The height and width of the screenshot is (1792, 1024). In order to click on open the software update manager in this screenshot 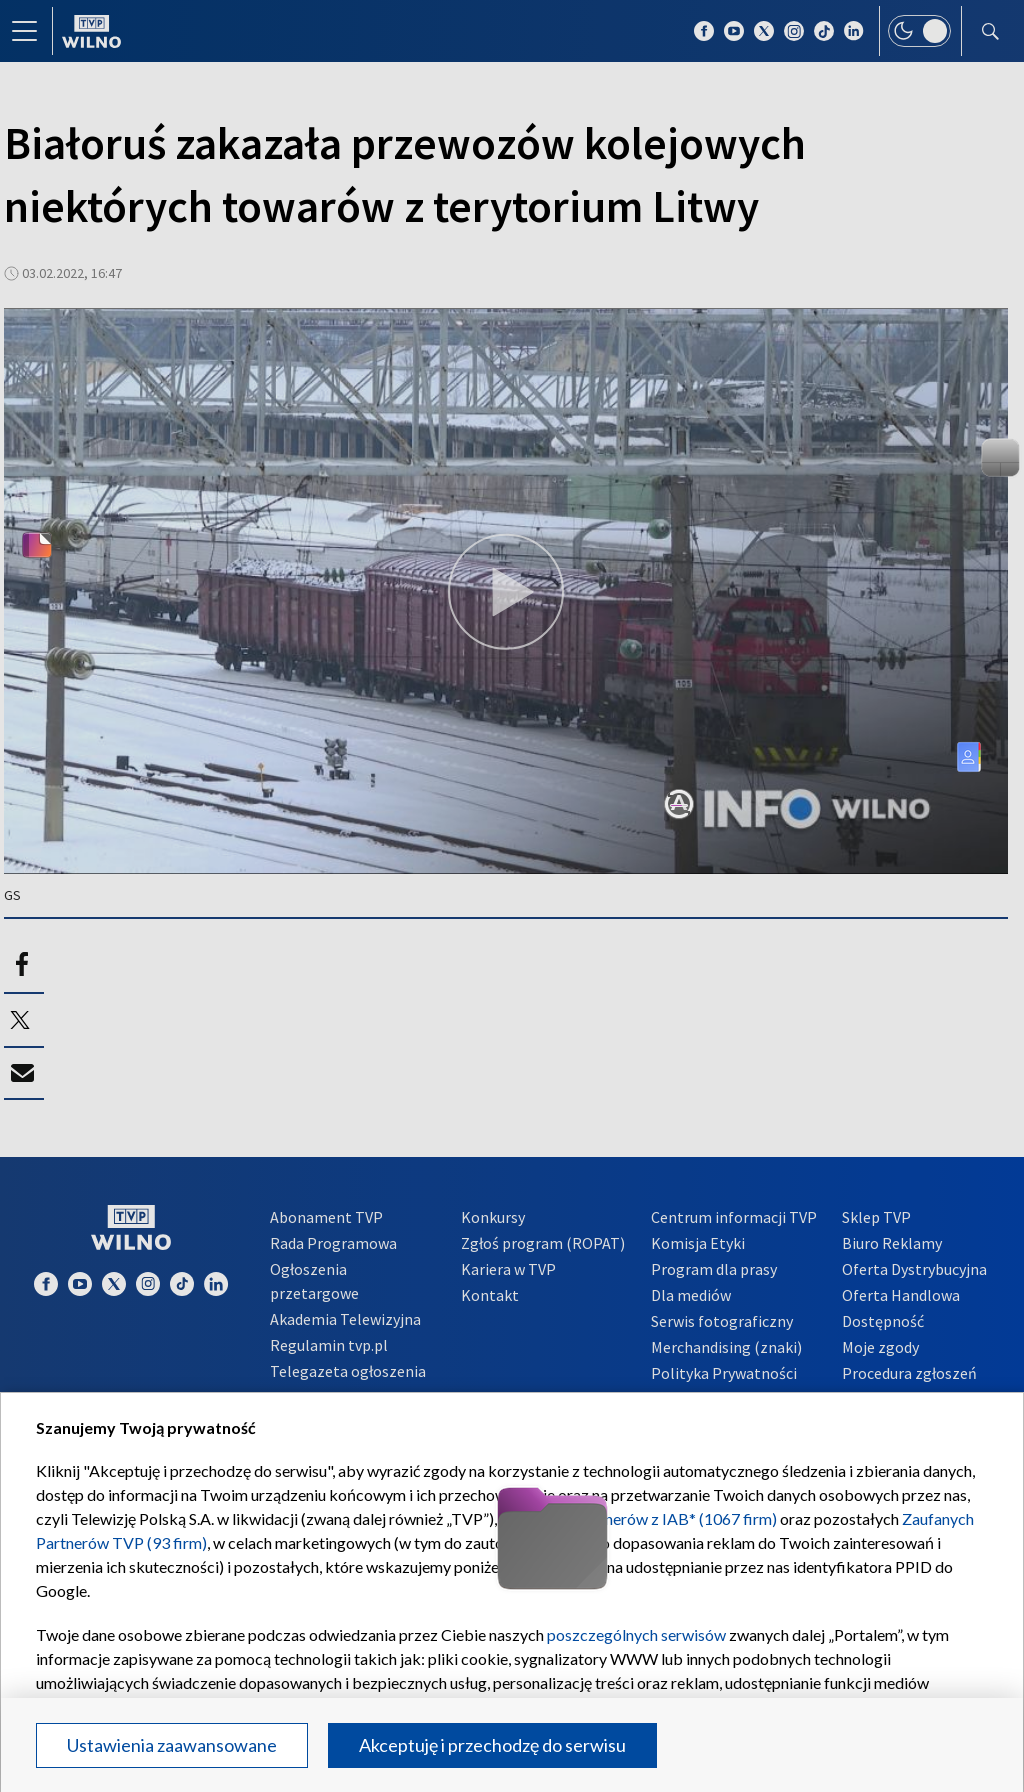, I will do `click(679, 804)`.